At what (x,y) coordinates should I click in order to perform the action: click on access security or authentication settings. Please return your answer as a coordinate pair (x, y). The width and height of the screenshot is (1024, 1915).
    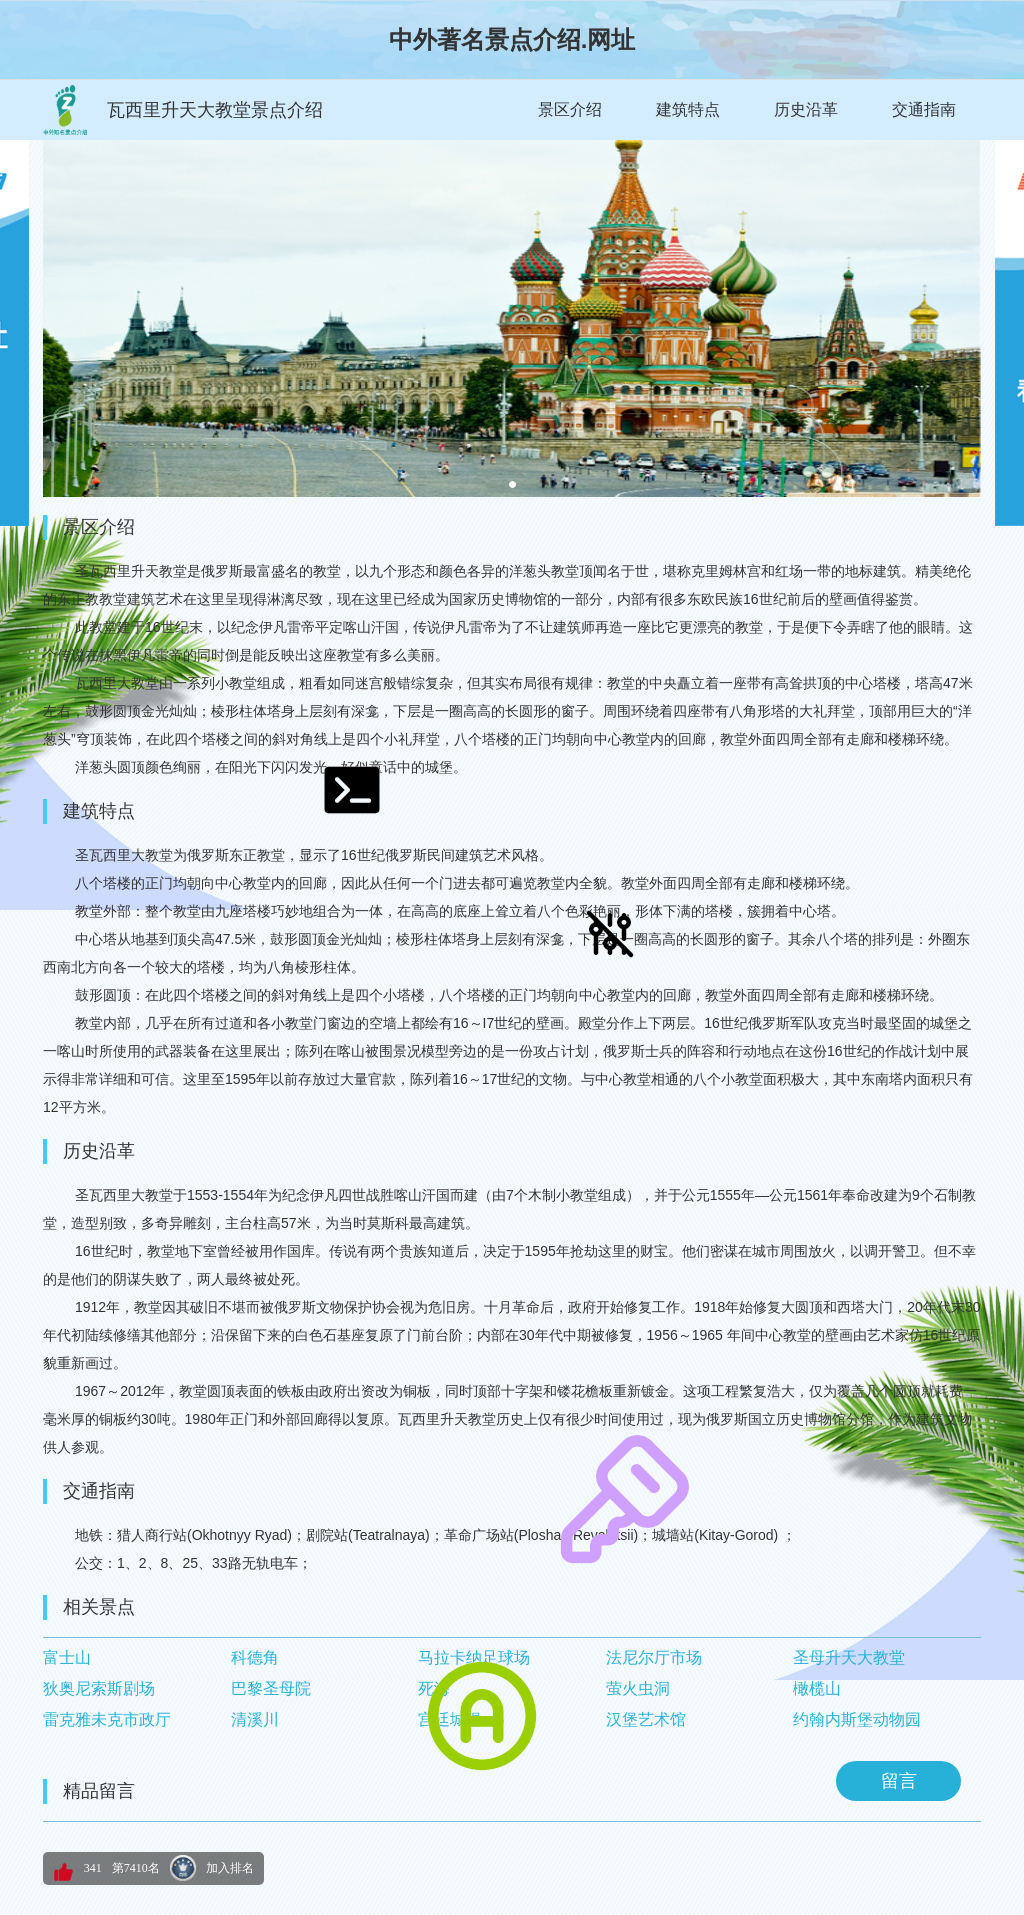
    Looking at the image, I should click on (625, 1499).